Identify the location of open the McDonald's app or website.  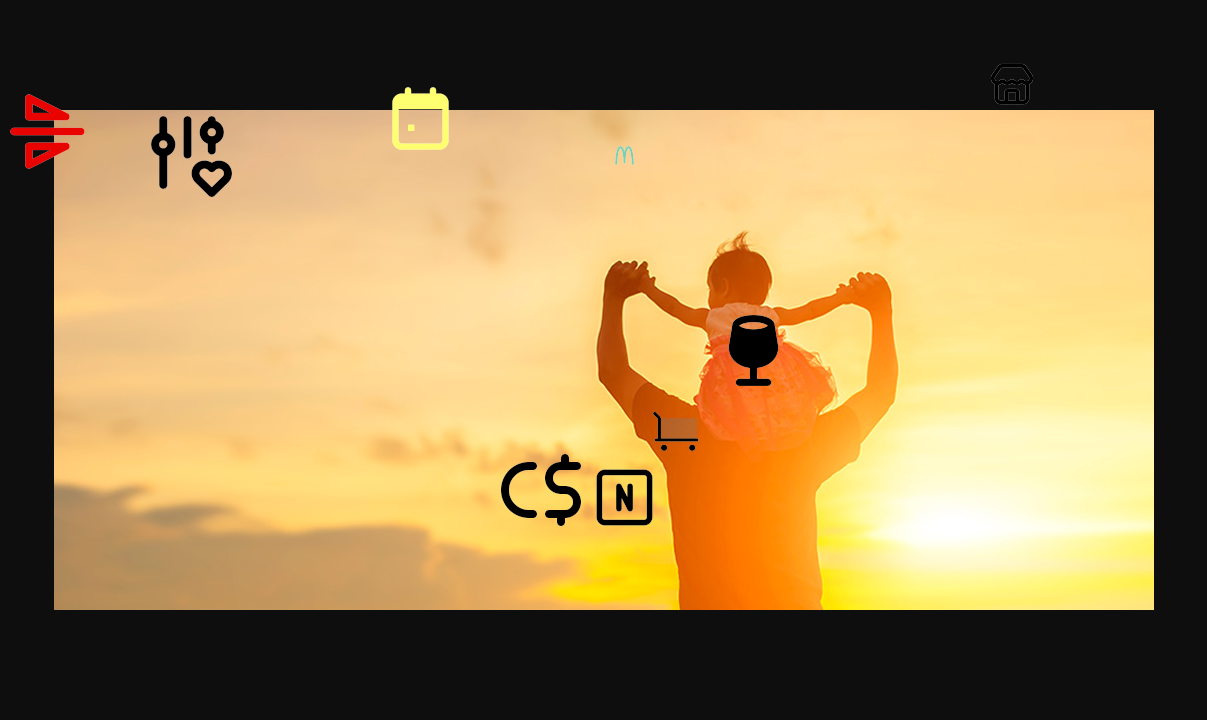
(624, 155).